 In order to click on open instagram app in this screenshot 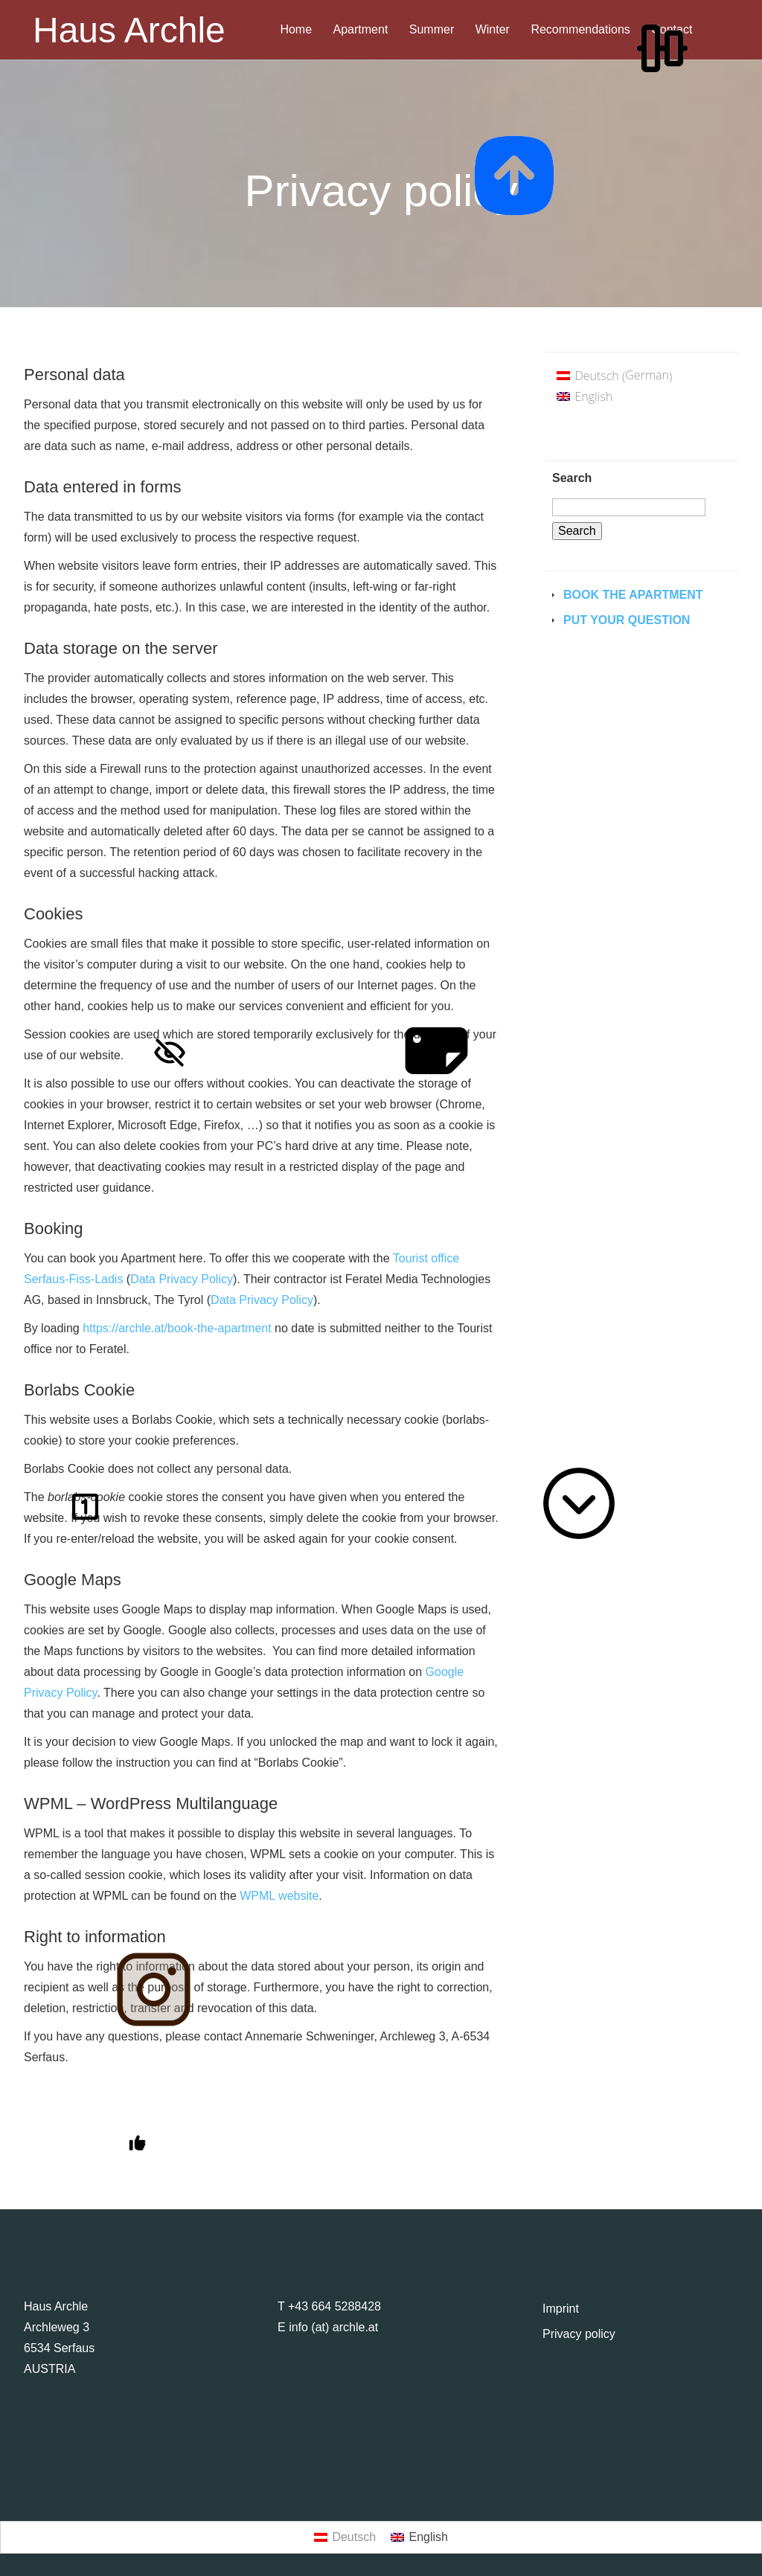, I will do `click(153, 1989)`.